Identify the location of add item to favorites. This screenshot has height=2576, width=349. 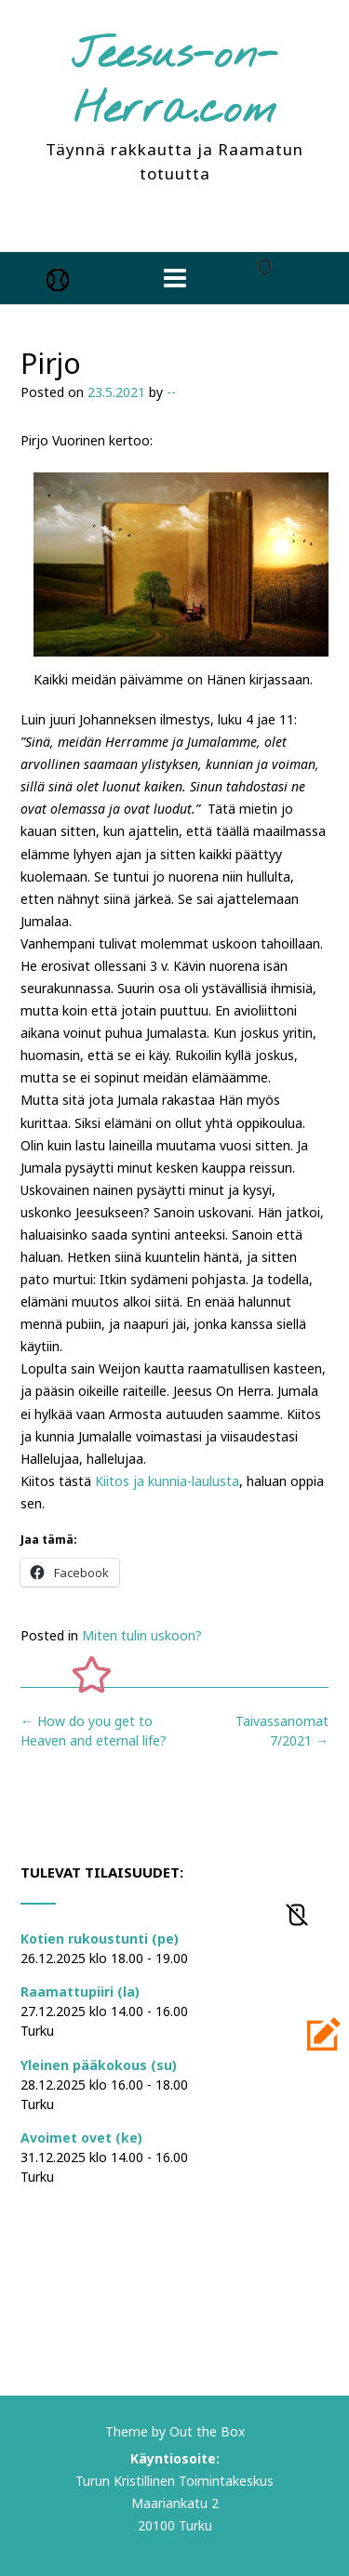
(91, 1675).